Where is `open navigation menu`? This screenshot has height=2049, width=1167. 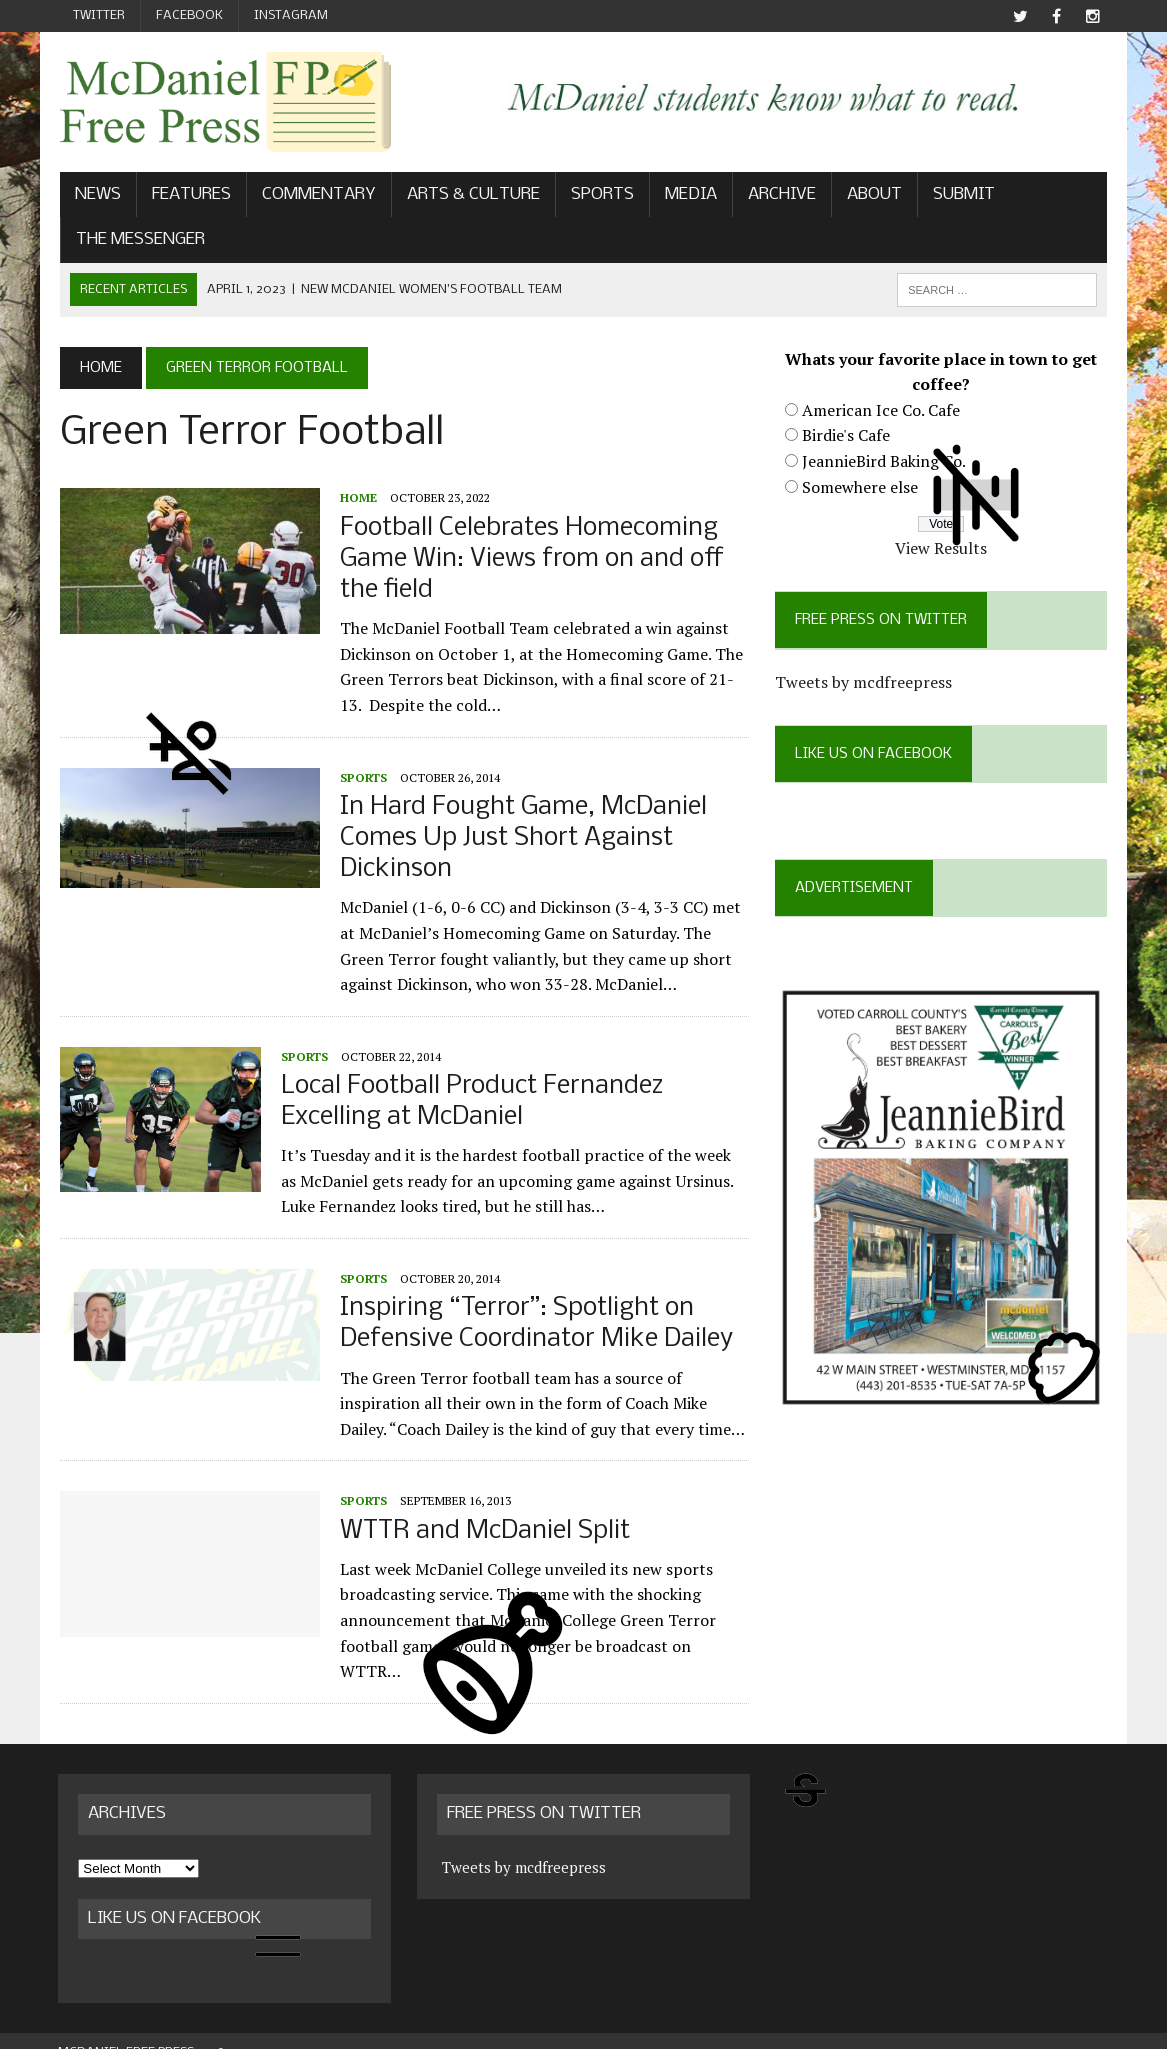 open navigation menu is located at coordinates (278, 1945).